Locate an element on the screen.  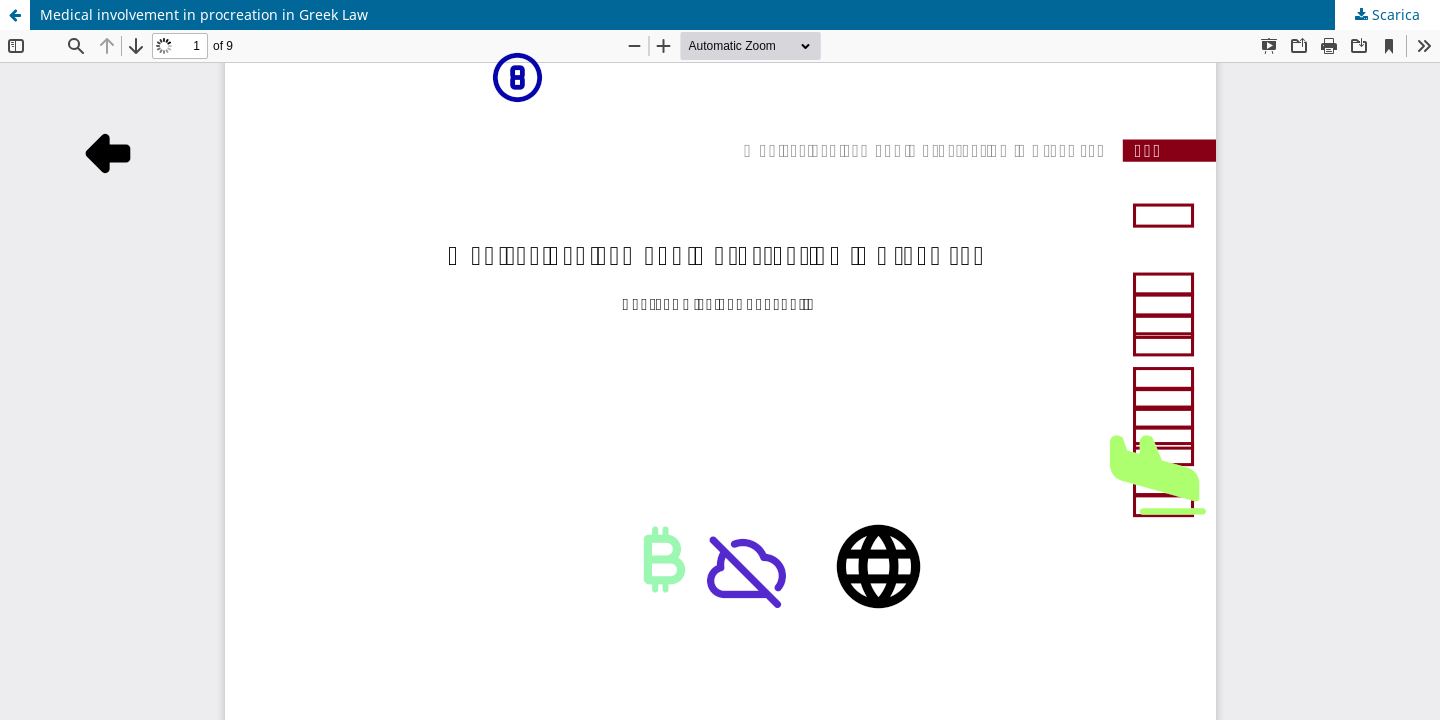
switch to global or worldwide view is located at coordinates (878, 566).